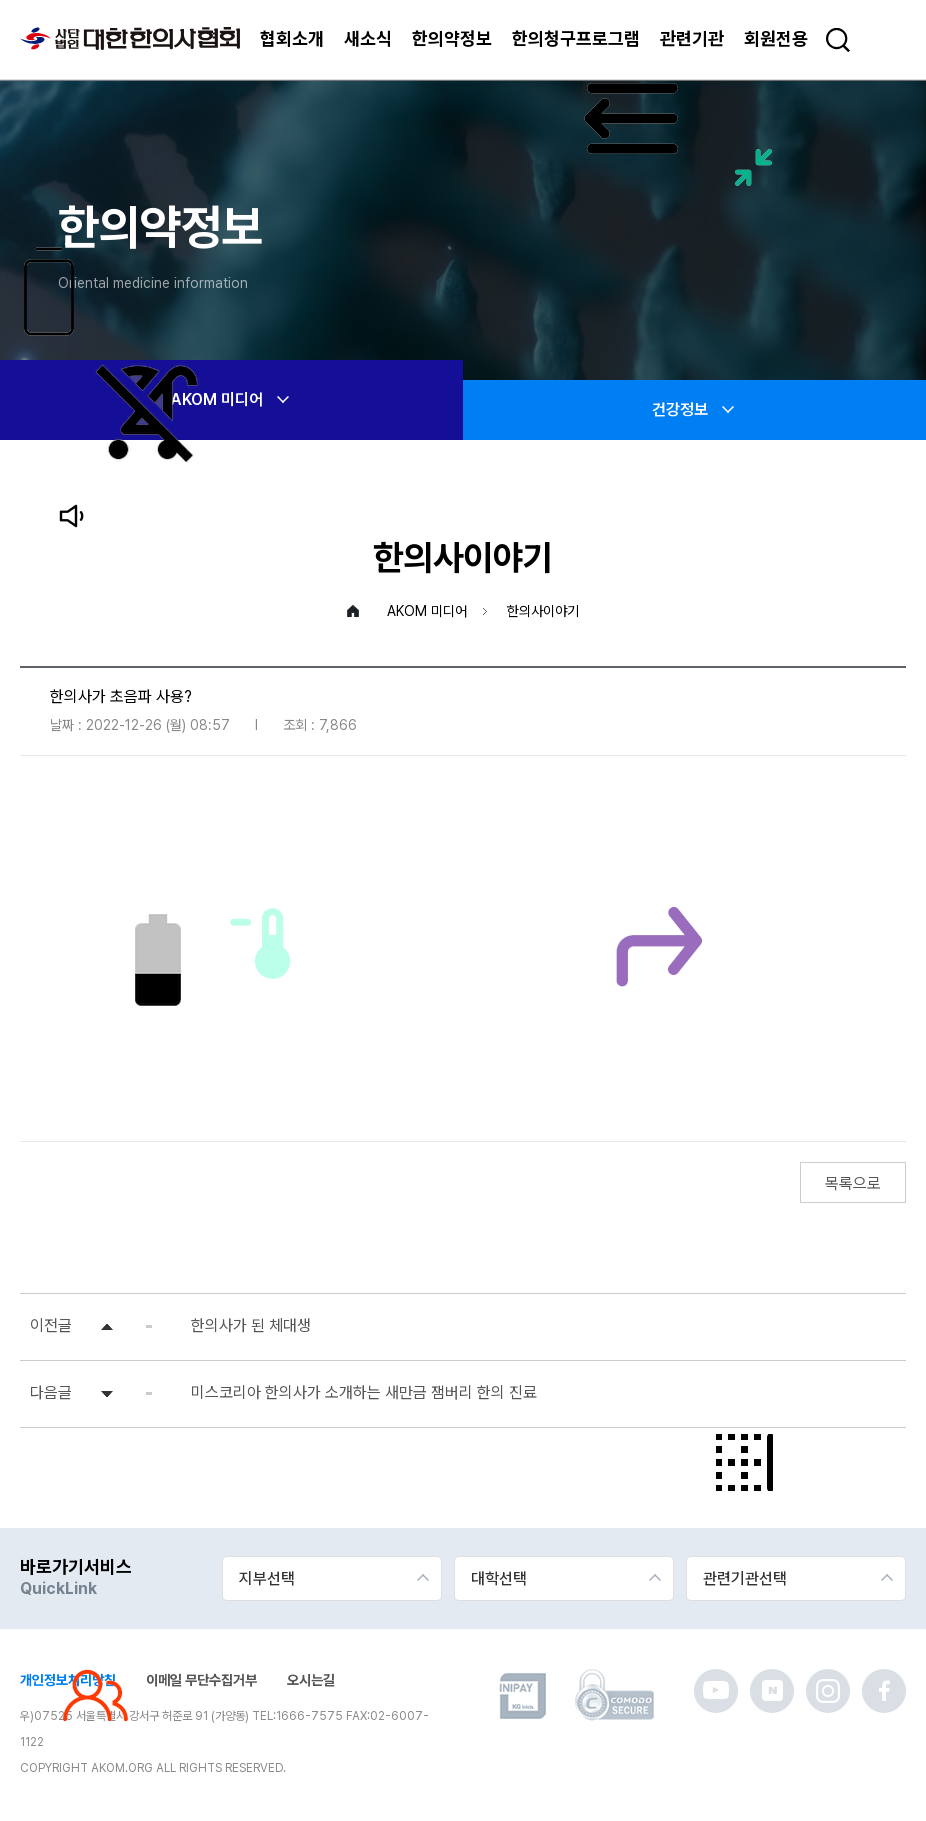 The height and width of the screenshot is (1821, 926). I want to click on share content or forward to another user, so click(656, 946).